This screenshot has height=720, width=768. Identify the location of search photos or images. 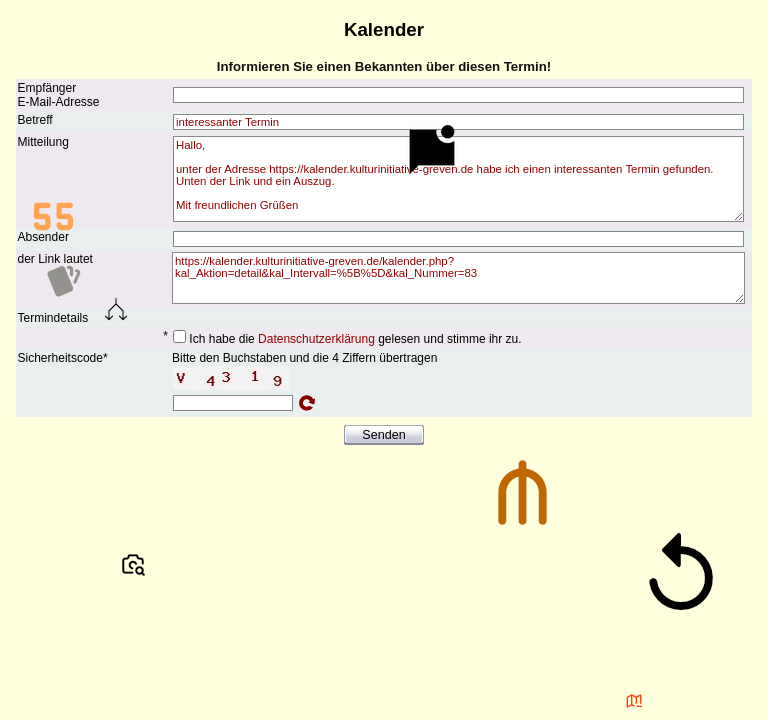
(133, 564).